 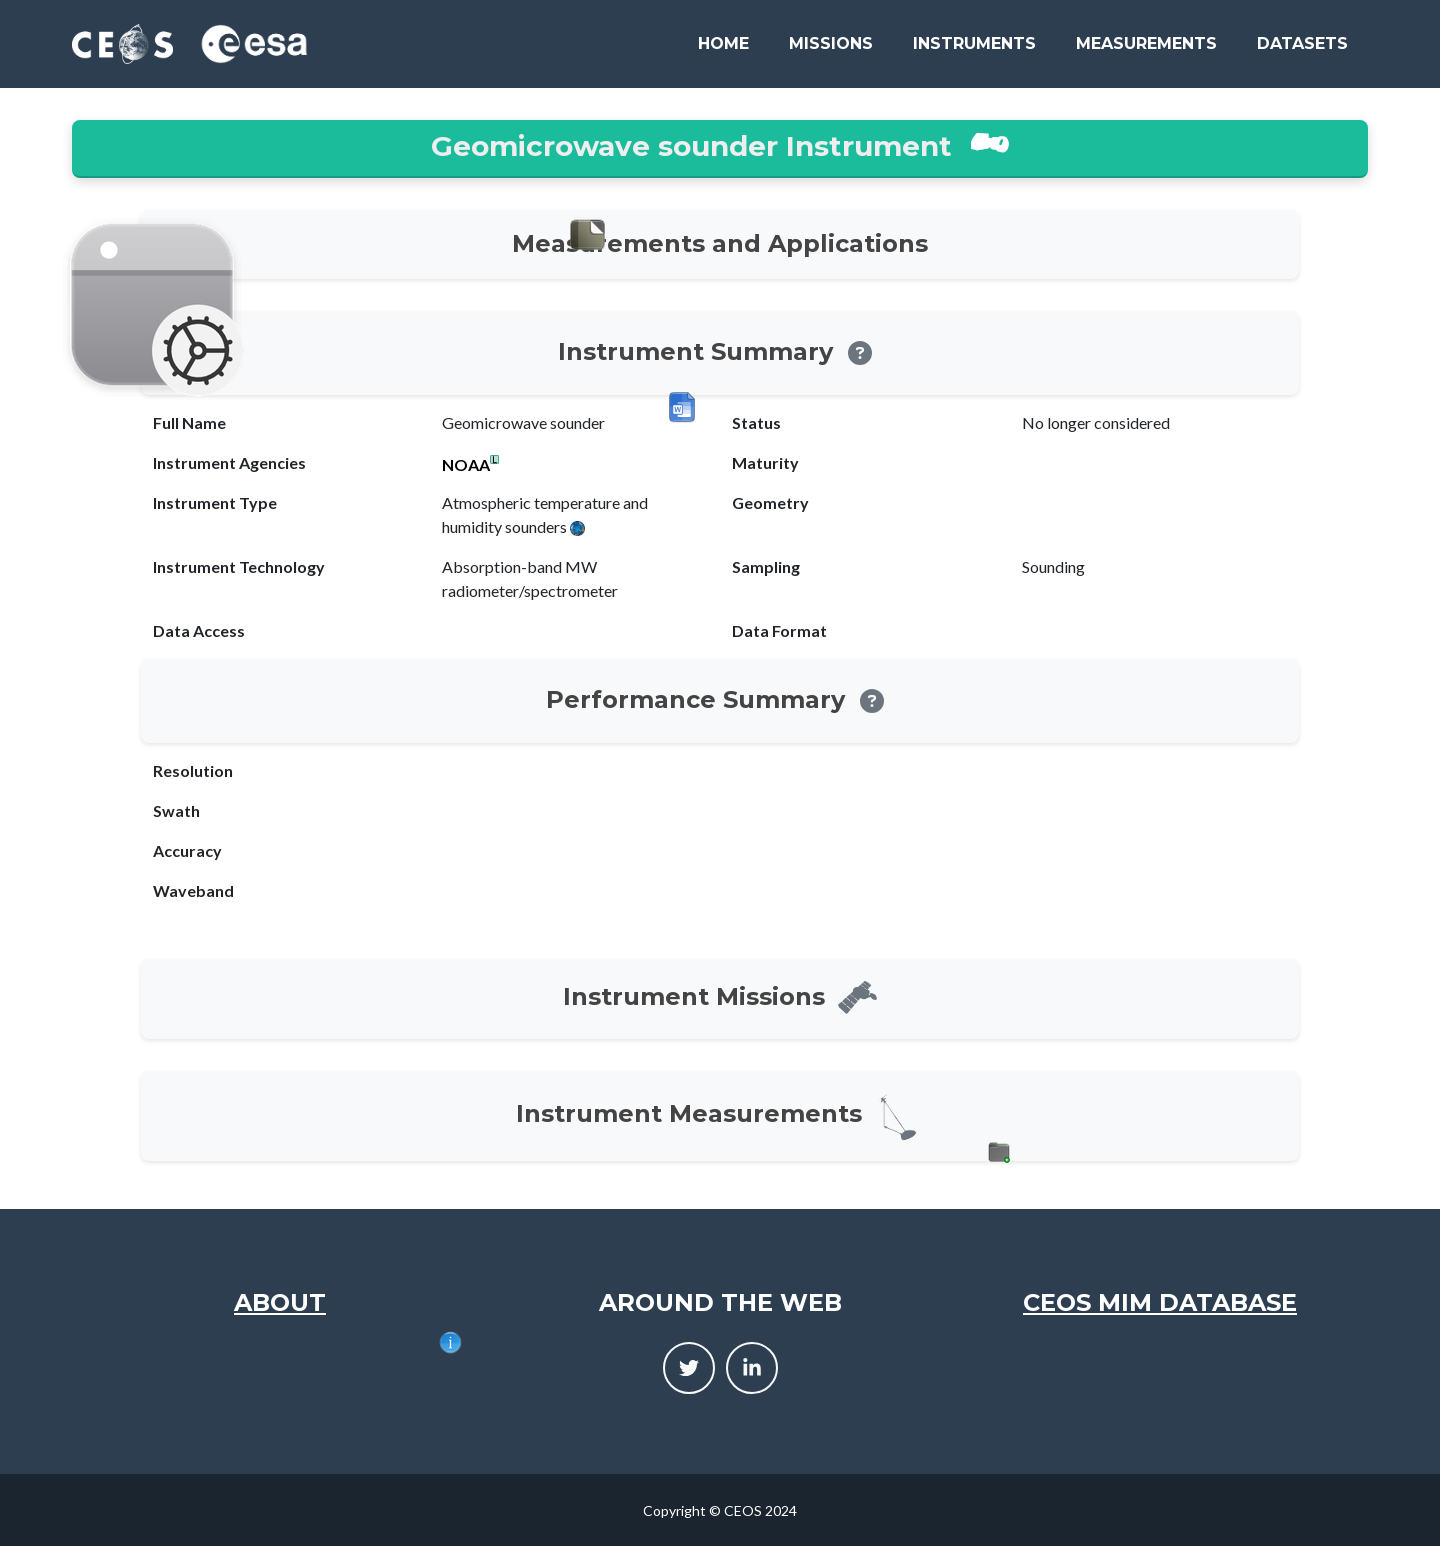 What do you see at coordinates (153, 307) in the screenshot?
I see `configure window behavior settings` at bounding box center [153, 307].